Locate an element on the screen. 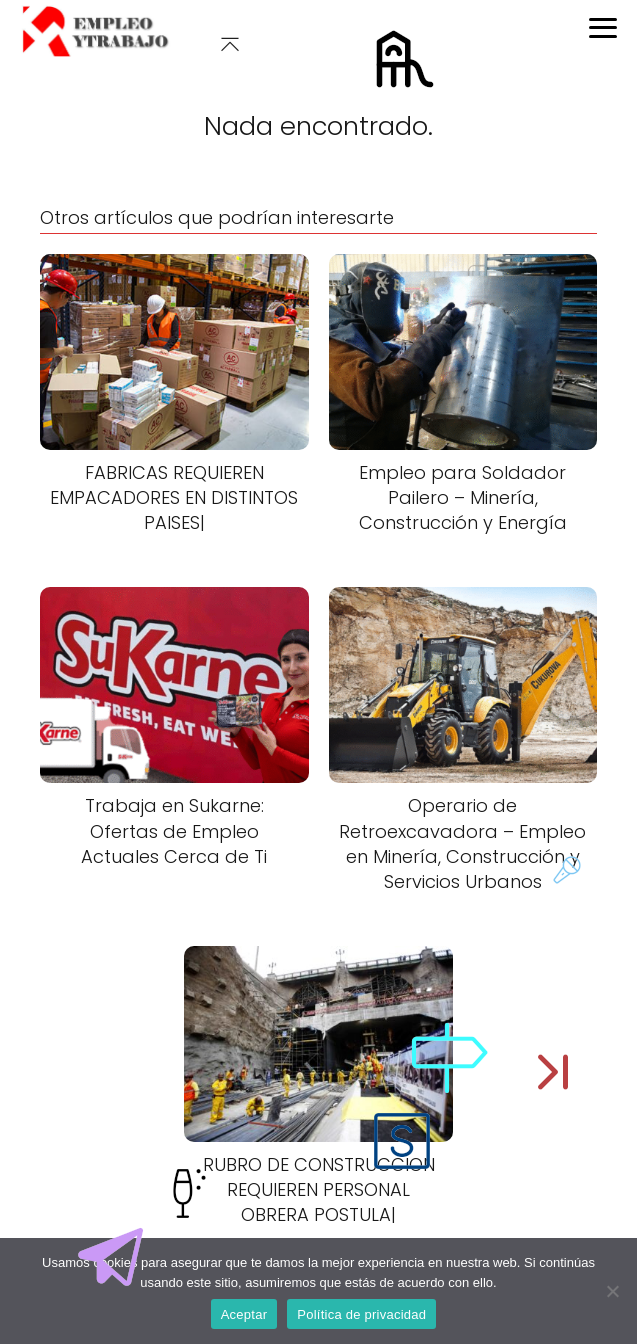 This screenshot has height=1344, width=637. skip to the end of a playlist or track is located at coordinates (553, 1072).